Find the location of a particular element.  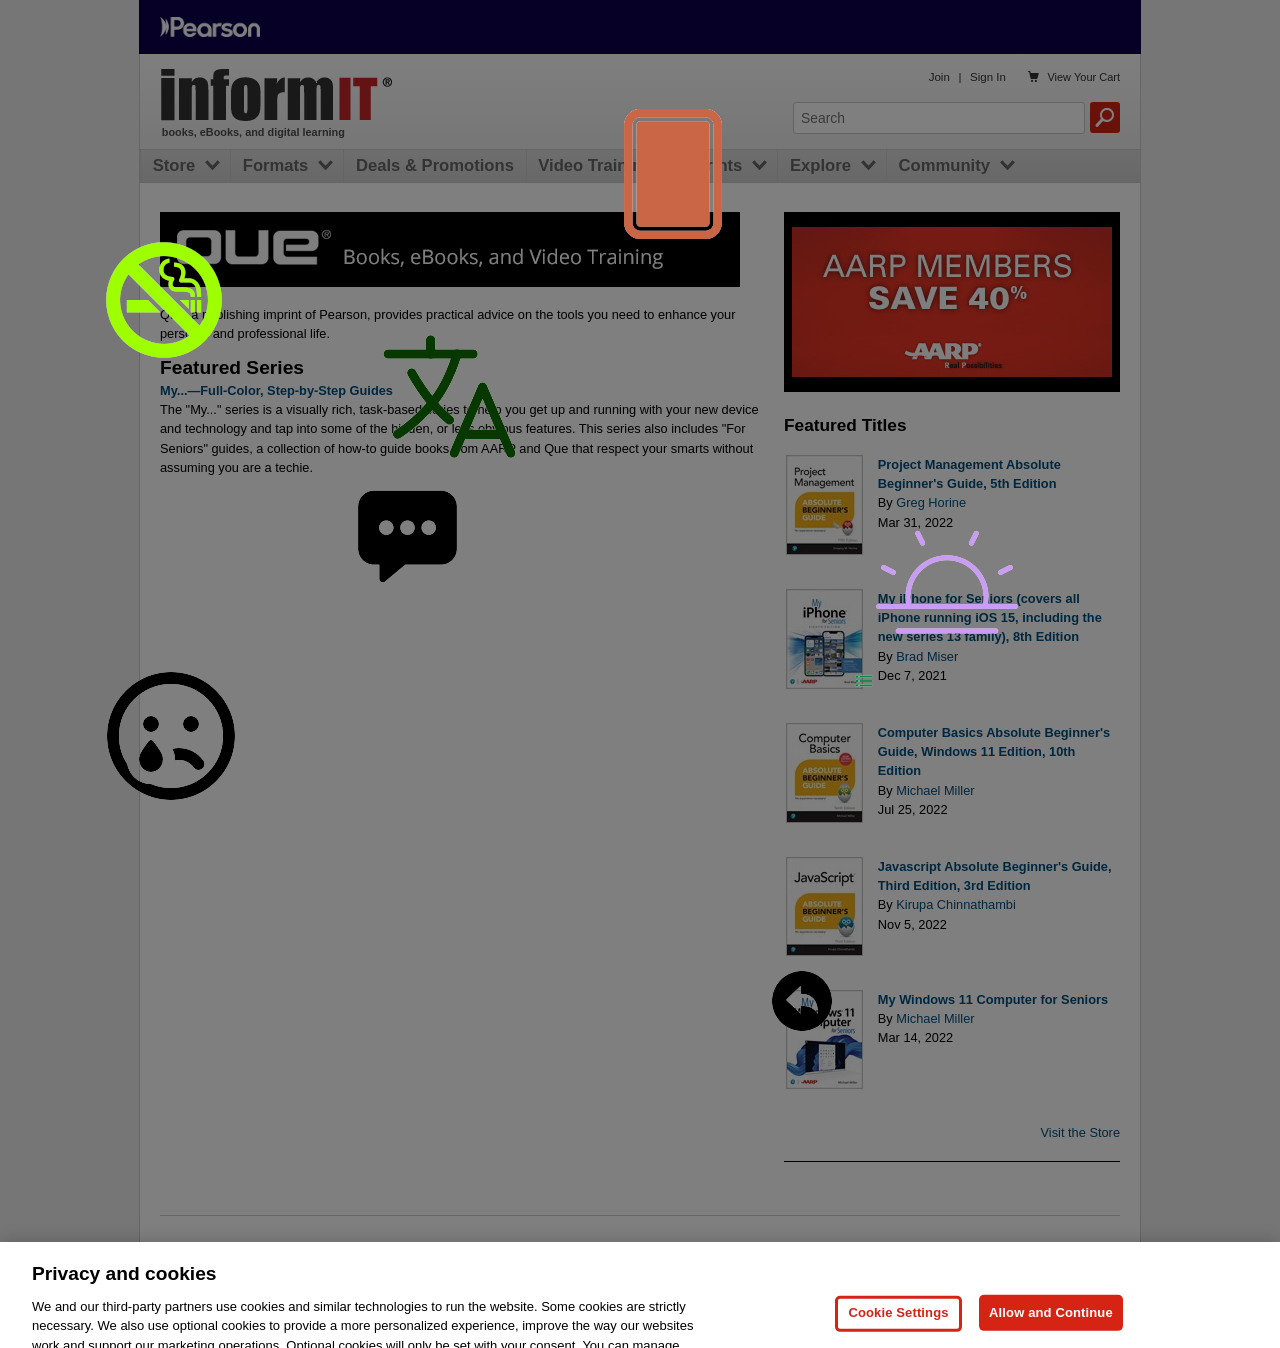

switch to tablet view or portrait mode is located at coordinates (673, 174).